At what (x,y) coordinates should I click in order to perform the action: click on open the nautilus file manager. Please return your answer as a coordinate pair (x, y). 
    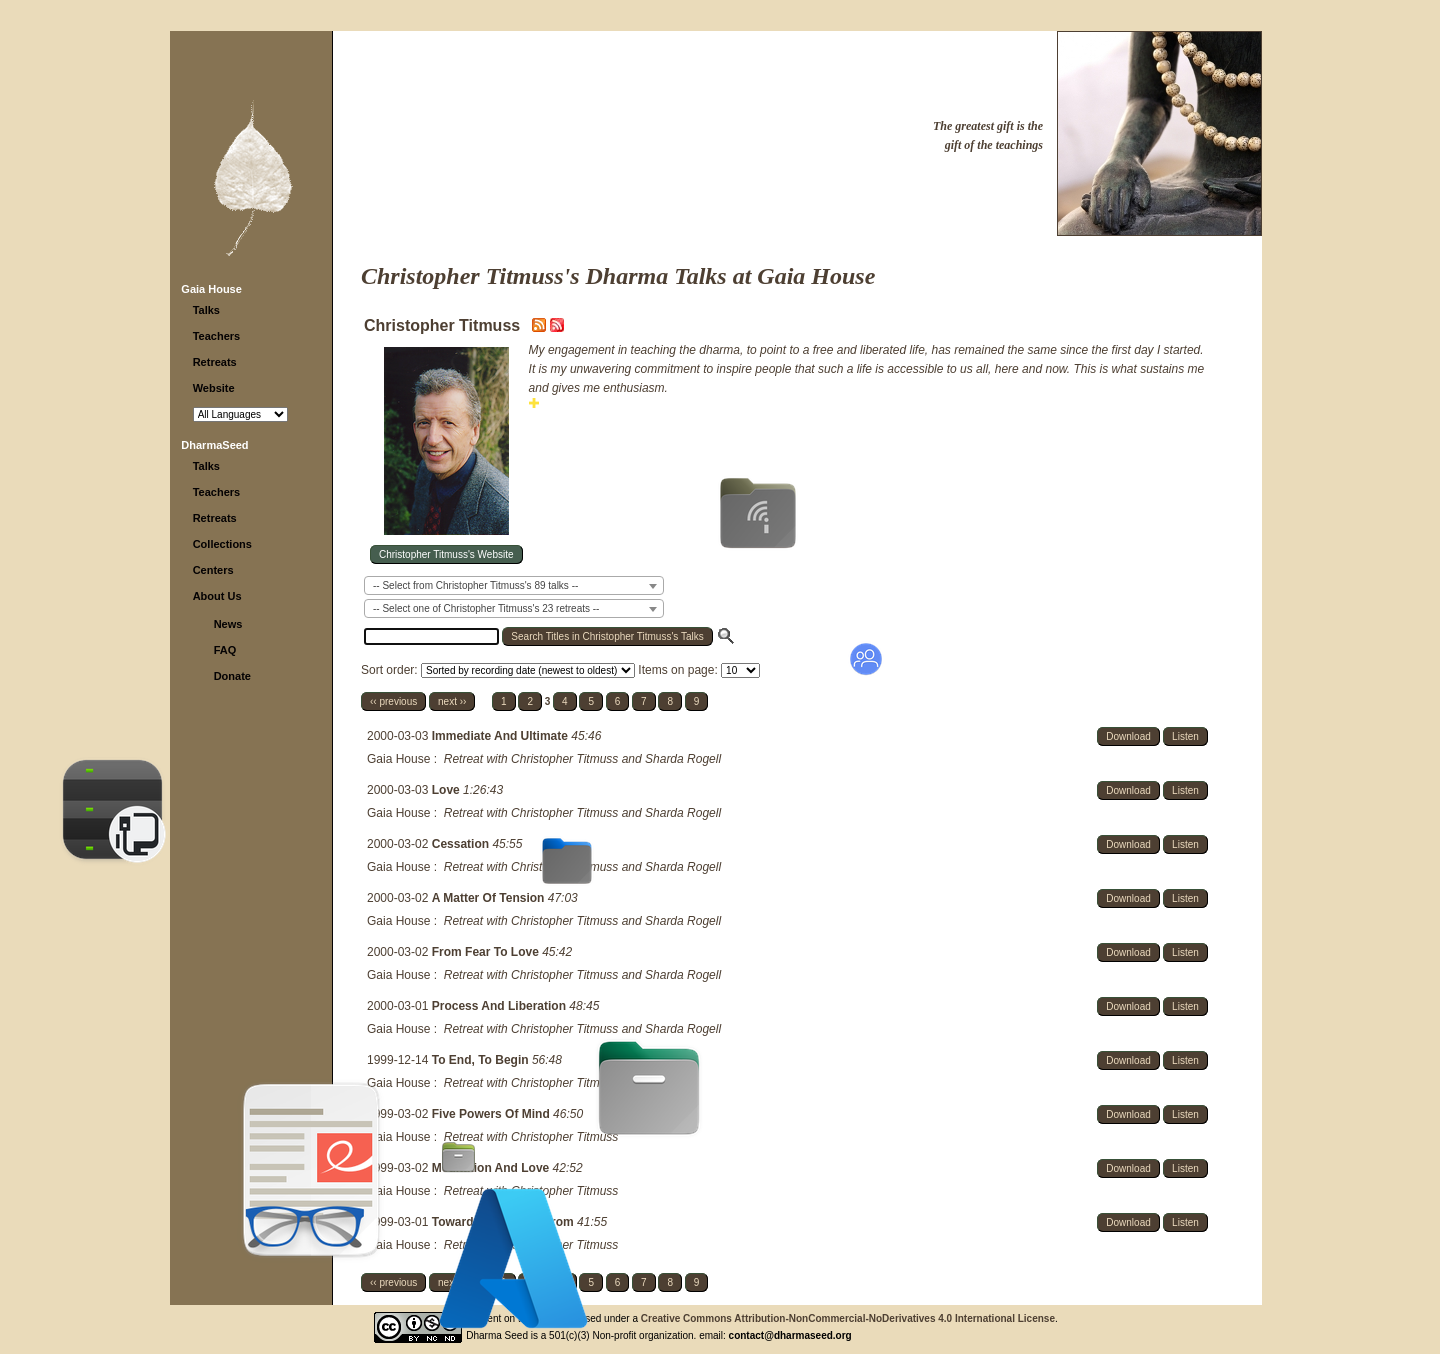
    Looking at the image, I should click on (458, 1156).